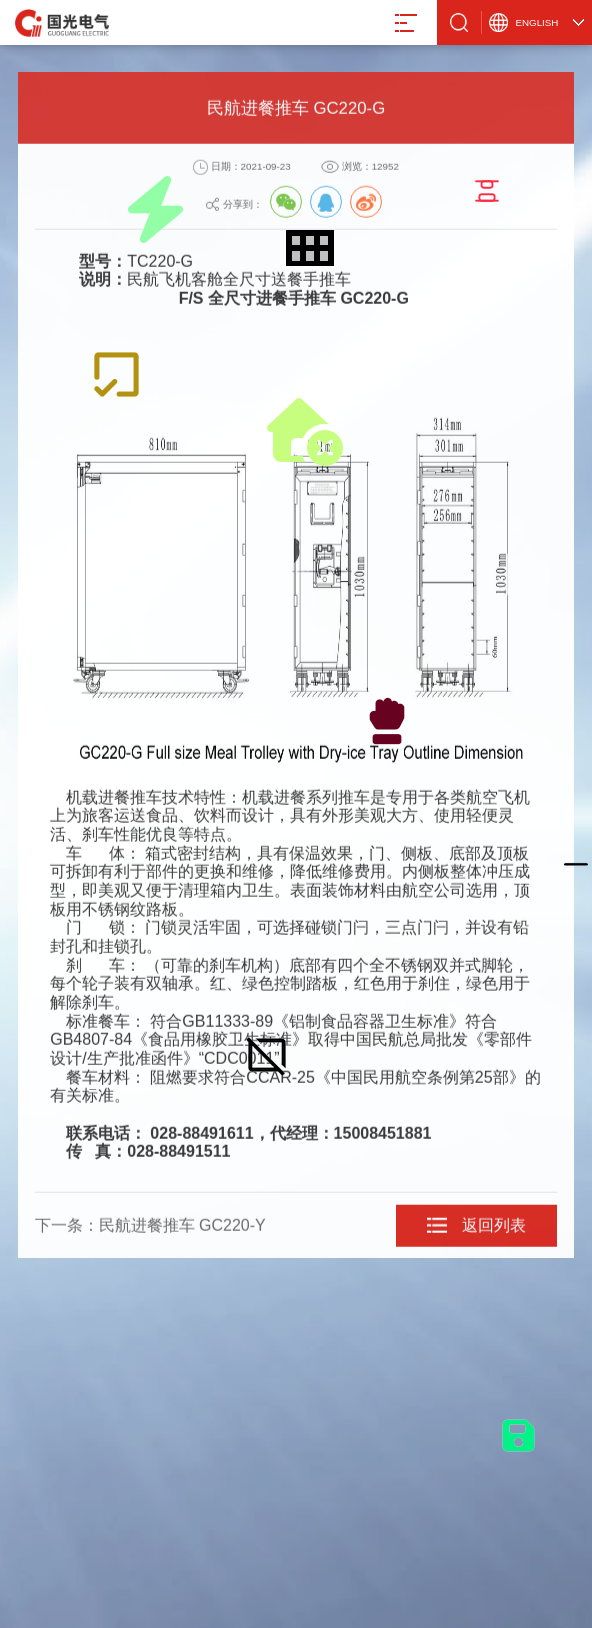 The image size is (592, 1628). What do you see at coordinates (487, 191) in the screenshot?
I see `distribute items with equal vertical spacing` at bounding box center [487, 191].